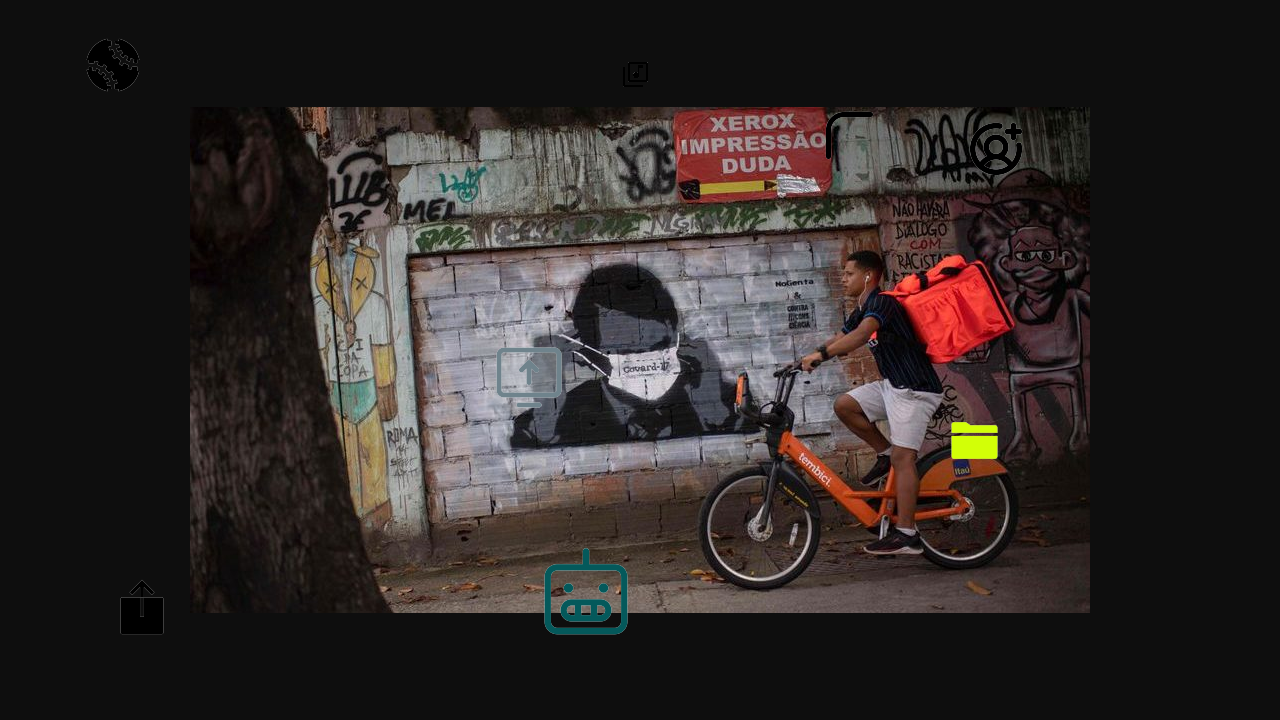 The height and width of the screenshot is (720, 1280). Describe the element at coordinates (849, 135) in the screenshot. I see `apply rounded corners to a selected element` at that location.